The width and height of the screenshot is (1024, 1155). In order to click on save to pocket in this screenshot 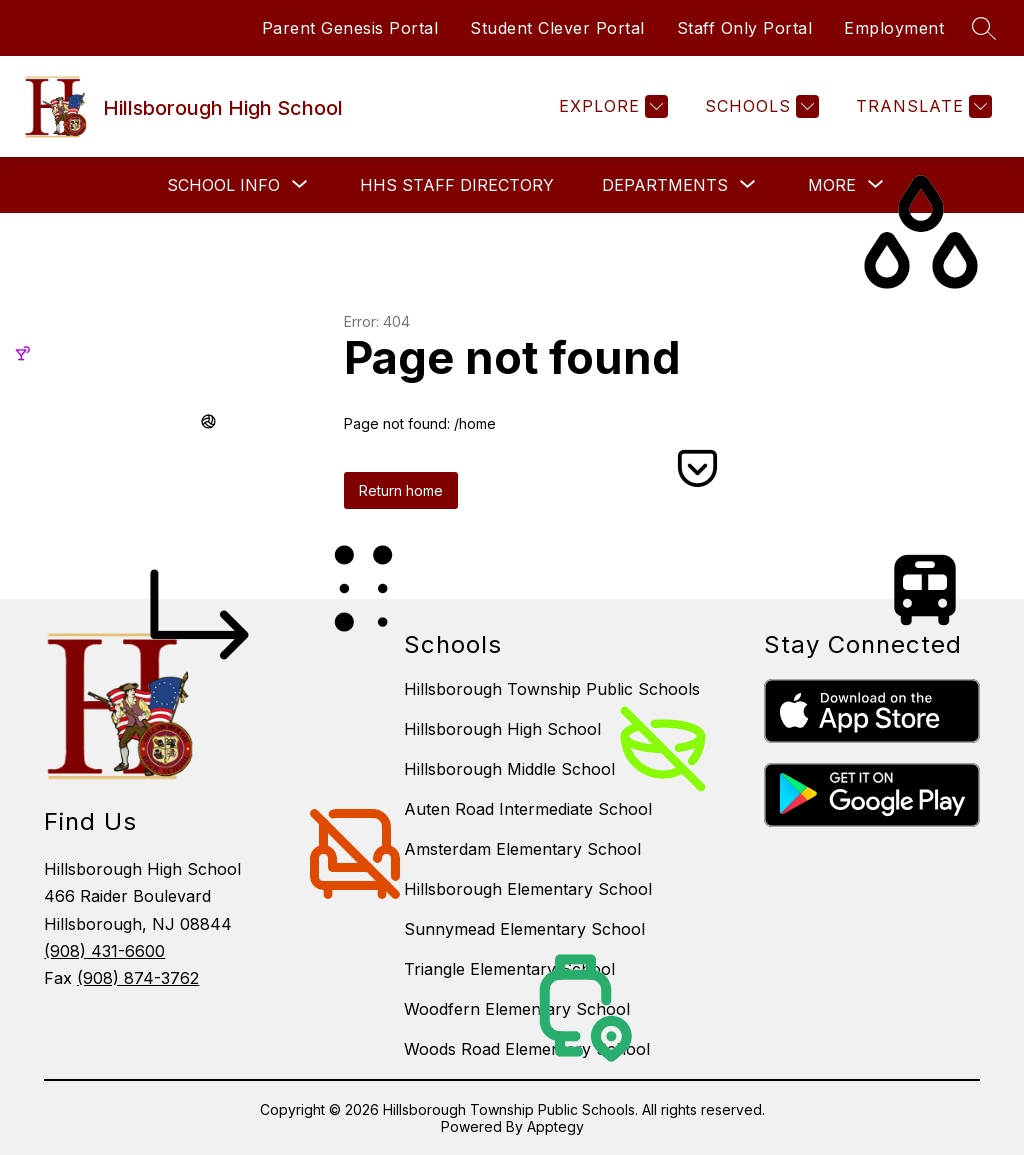, I will do `click(697, 467)`.